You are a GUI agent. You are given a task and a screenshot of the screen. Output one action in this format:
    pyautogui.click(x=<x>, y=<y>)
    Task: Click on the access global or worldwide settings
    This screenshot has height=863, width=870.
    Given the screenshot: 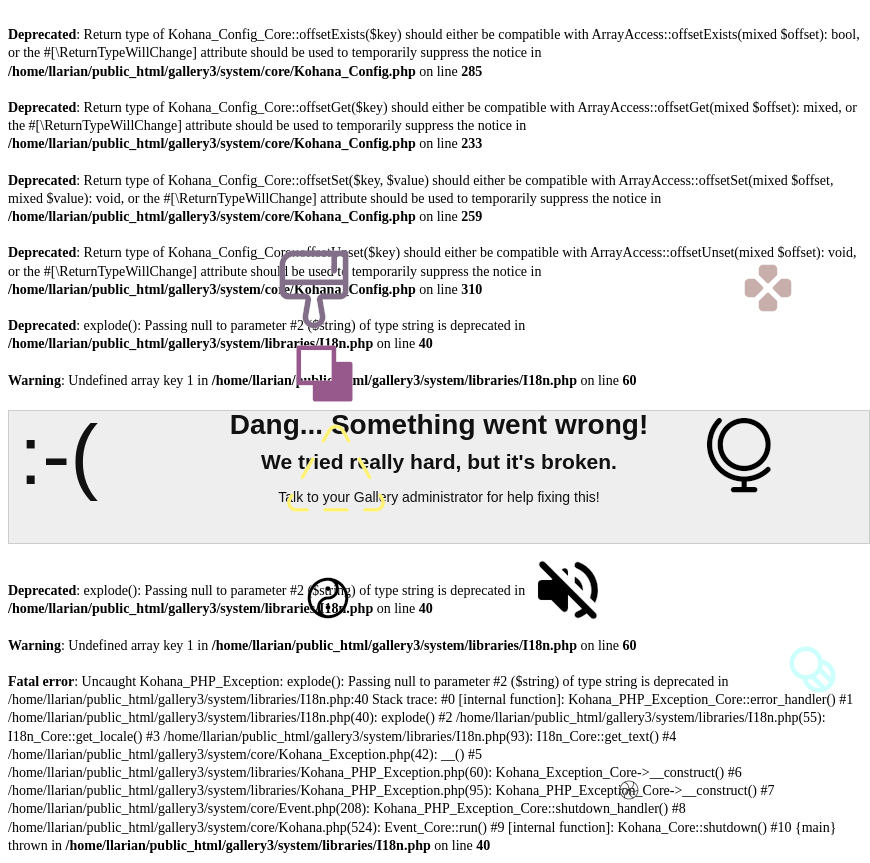 What is the action you would take?
    pyautogui.click(x=741, y=452)
    